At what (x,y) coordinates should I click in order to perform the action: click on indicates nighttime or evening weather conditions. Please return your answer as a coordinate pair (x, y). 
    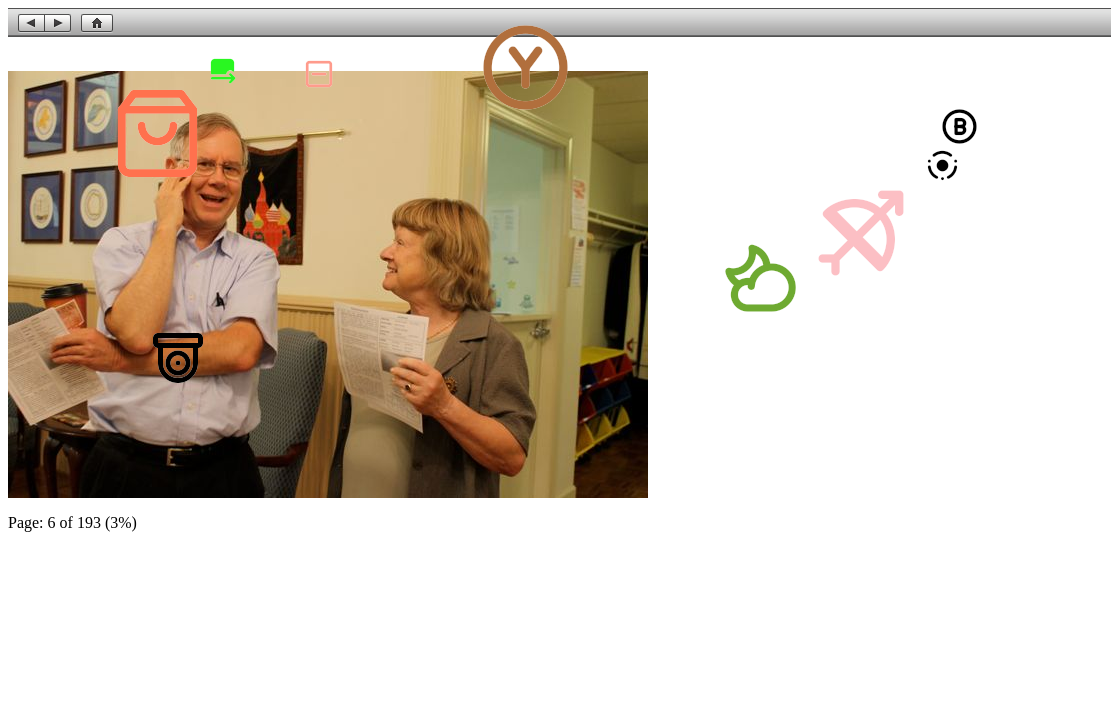
    Looking at the image, I should click on (758, 281).